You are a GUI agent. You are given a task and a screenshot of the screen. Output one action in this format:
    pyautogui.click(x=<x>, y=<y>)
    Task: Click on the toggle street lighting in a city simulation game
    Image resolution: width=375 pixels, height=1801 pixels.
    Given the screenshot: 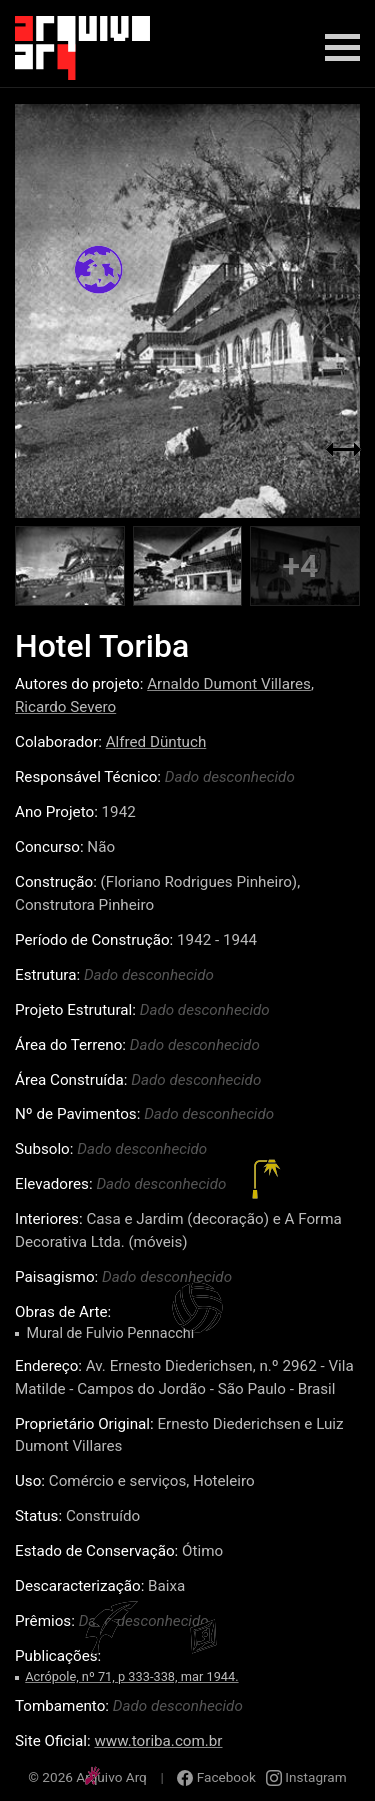 What is the action you would take?
    pyautogui.click(x=268, y=1178)
    